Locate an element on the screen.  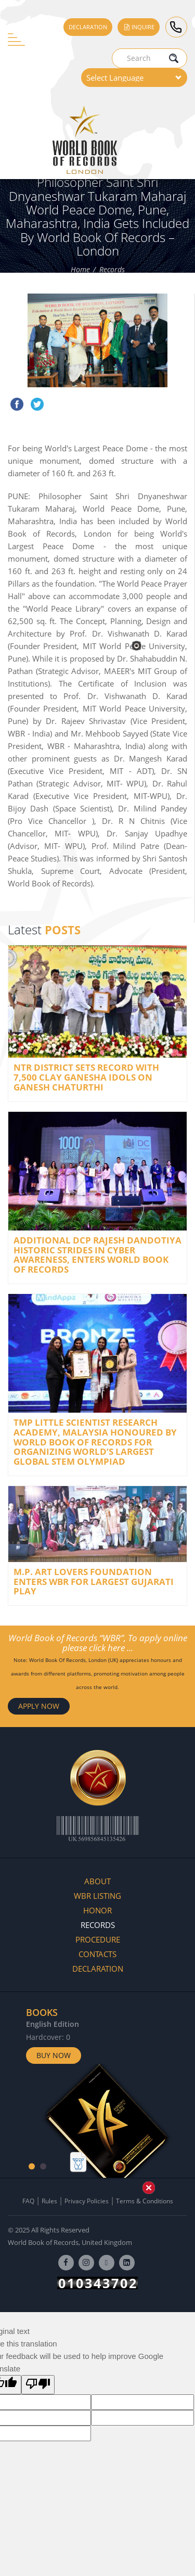
a perl programming language file is located at coordinates (78, 2162).